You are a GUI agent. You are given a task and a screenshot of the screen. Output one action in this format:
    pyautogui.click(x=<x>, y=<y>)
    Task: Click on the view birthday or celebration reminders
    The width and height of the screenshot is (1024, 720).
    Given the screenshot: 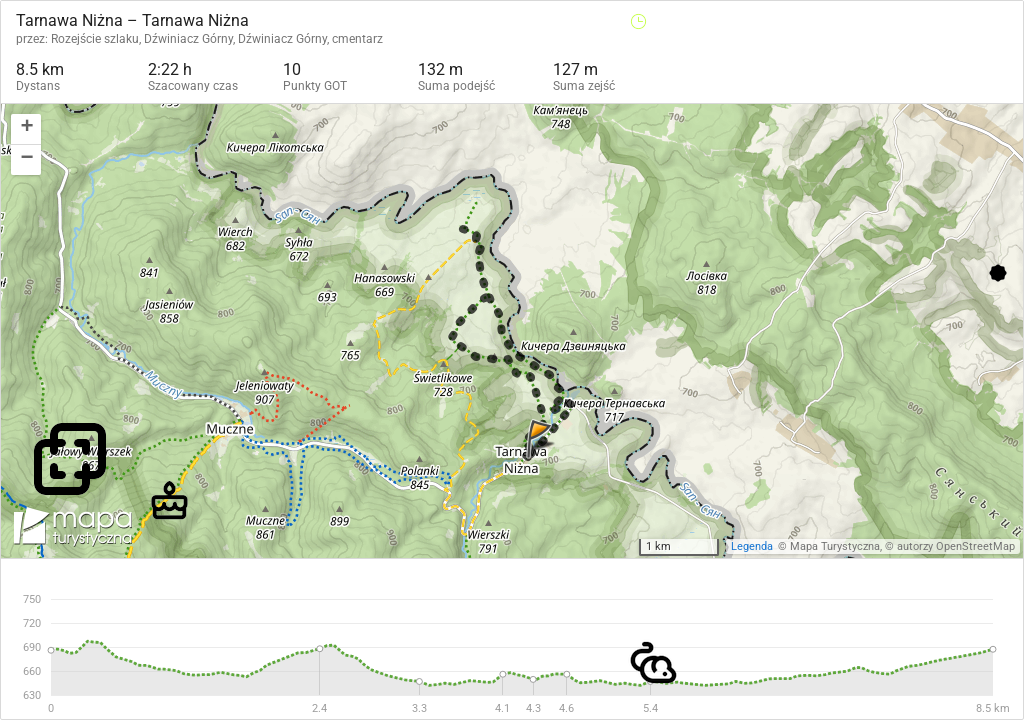 What is the action you would take?
    pyautogui.click(x=169, y=502)
    